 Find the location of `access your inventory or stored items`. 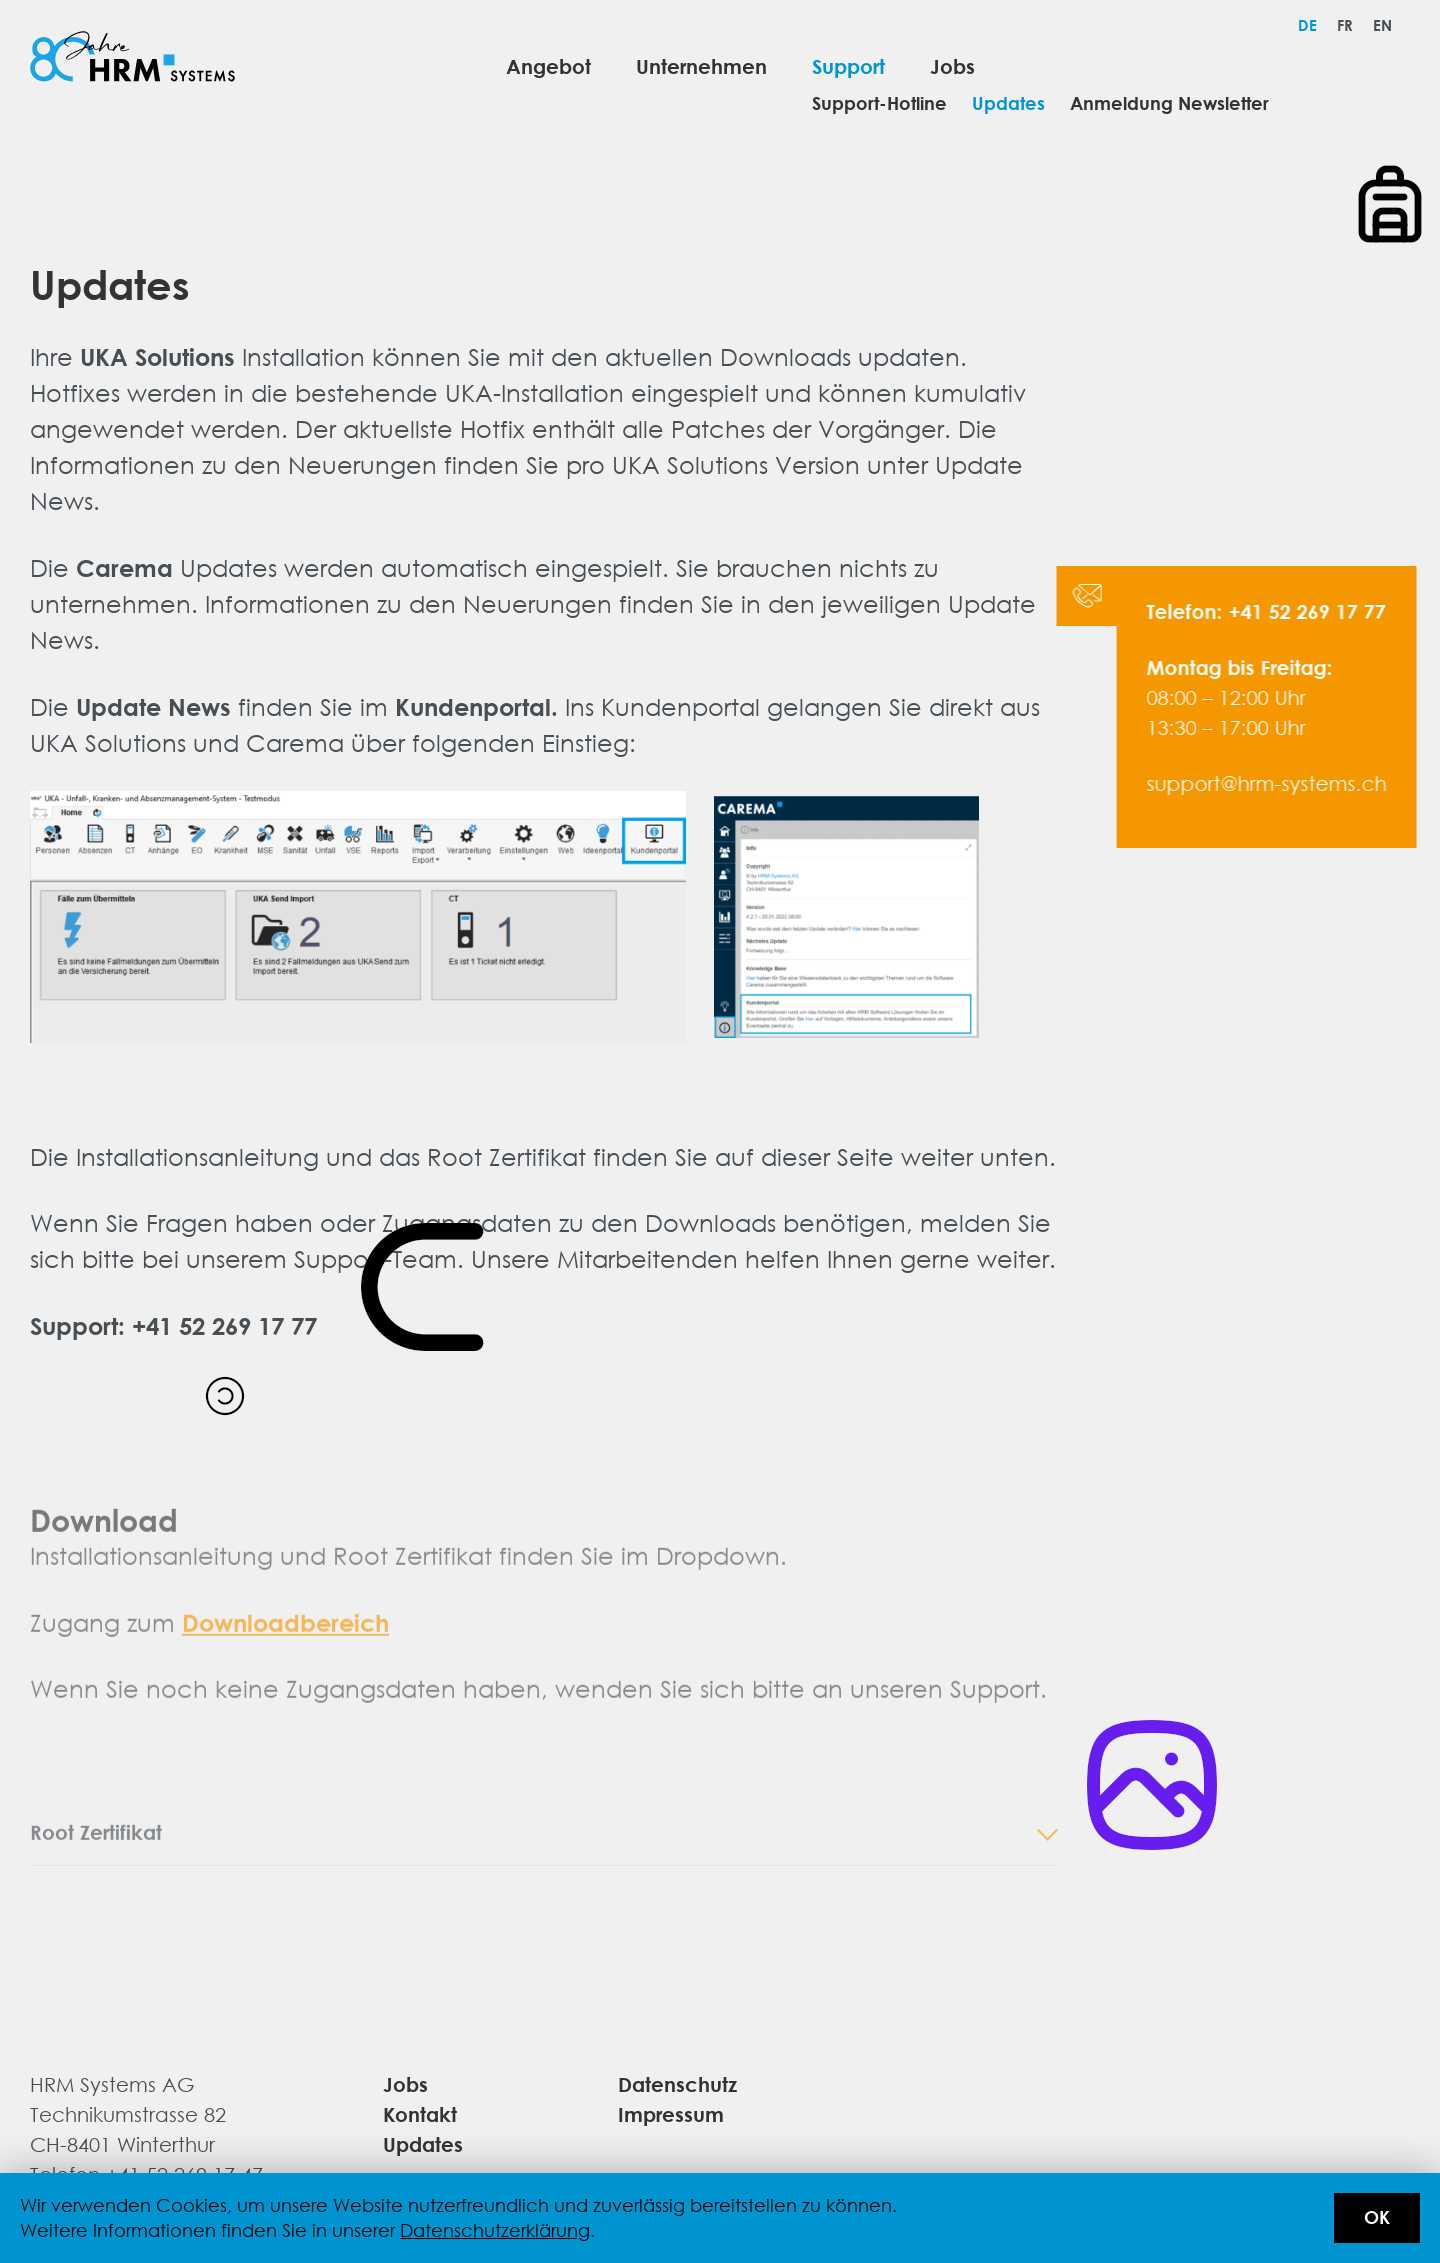

access your inventory or stored items is located at coordinates (1390, 204).